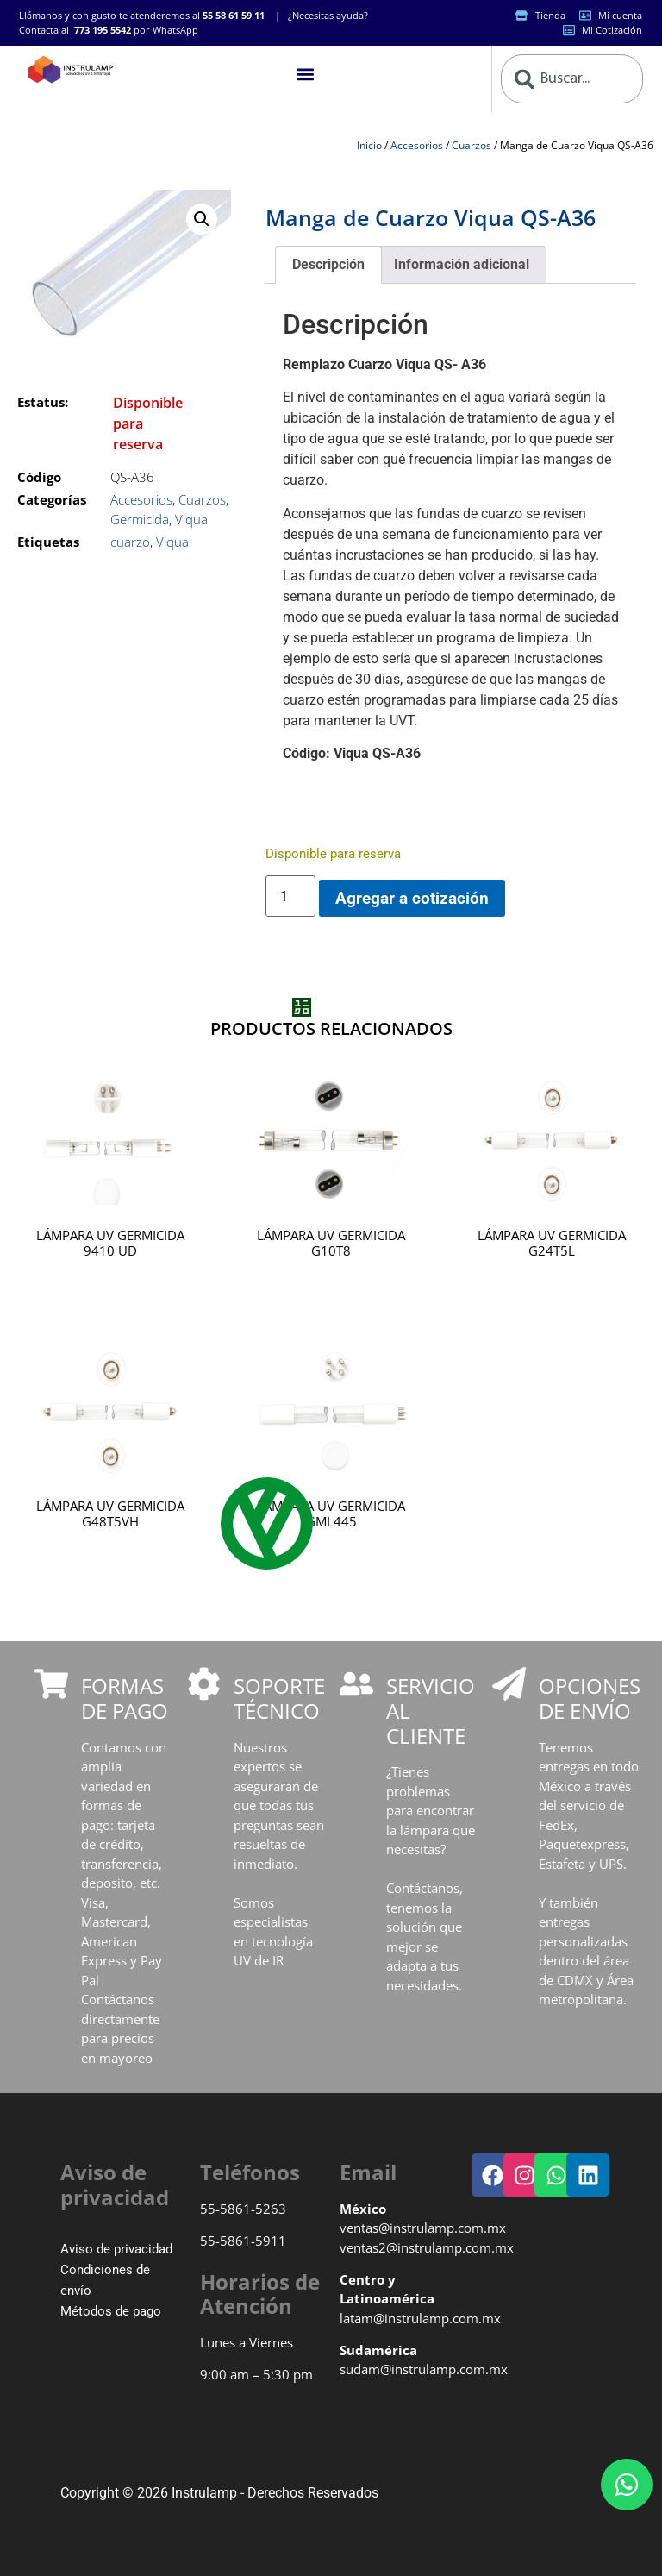 The height and width of the screenshot is (2576, 662). I want to click on visit the UNIQLO Japan website or app, so click(302, 1007).